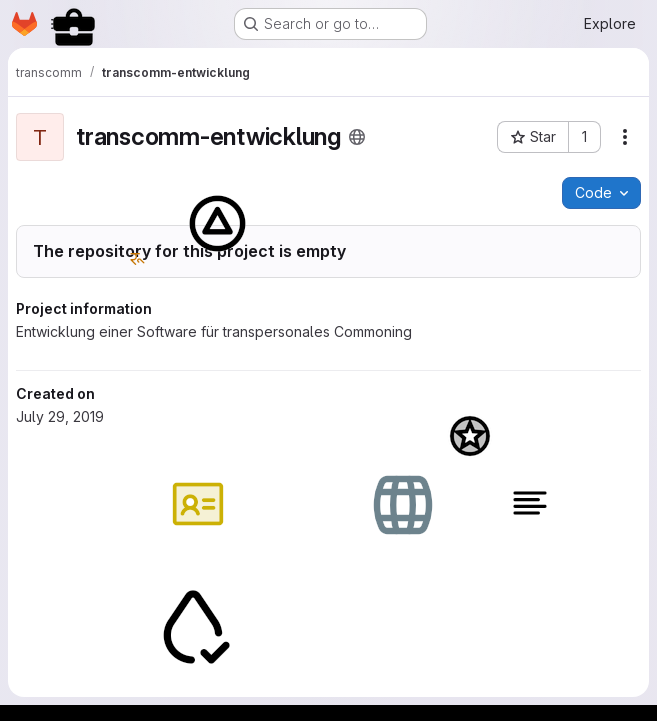 The image size is (657, 721). I want to click on water quality verified or safe, so click(193, 627).